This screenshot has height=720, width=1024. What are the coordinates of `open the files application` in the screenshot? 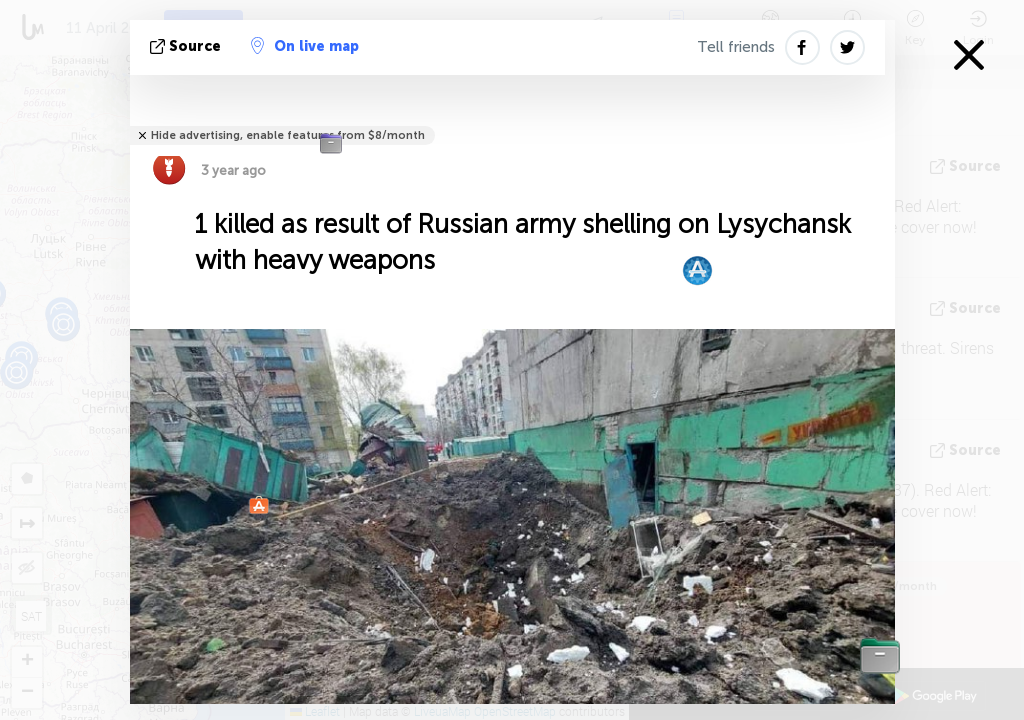 It's located at (331, 143).